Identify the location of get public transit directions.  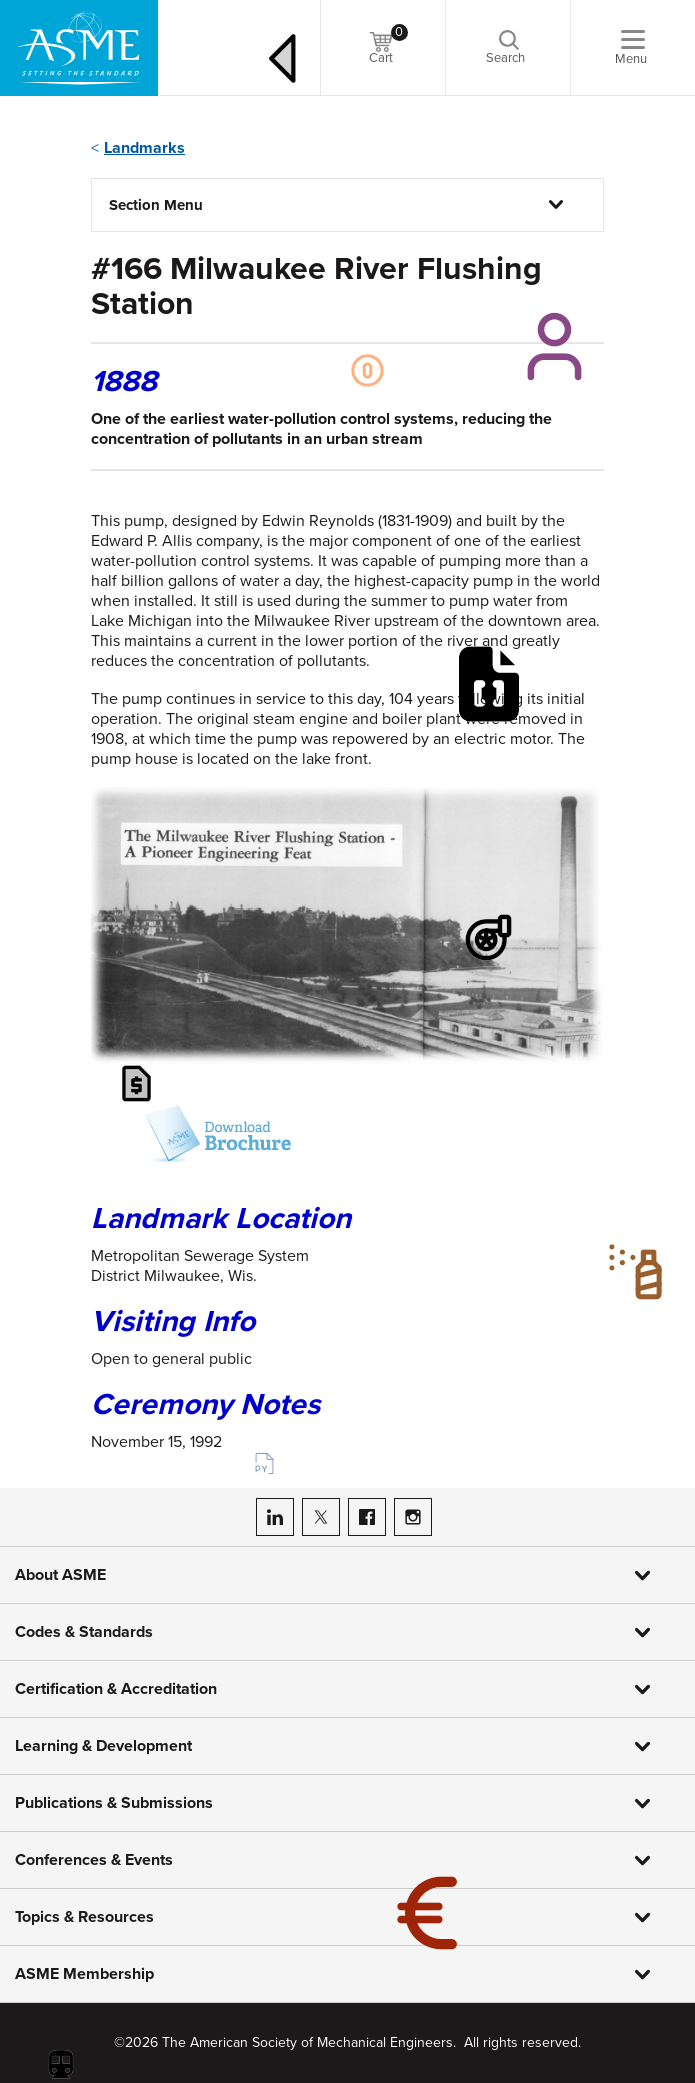
(61, 2065).